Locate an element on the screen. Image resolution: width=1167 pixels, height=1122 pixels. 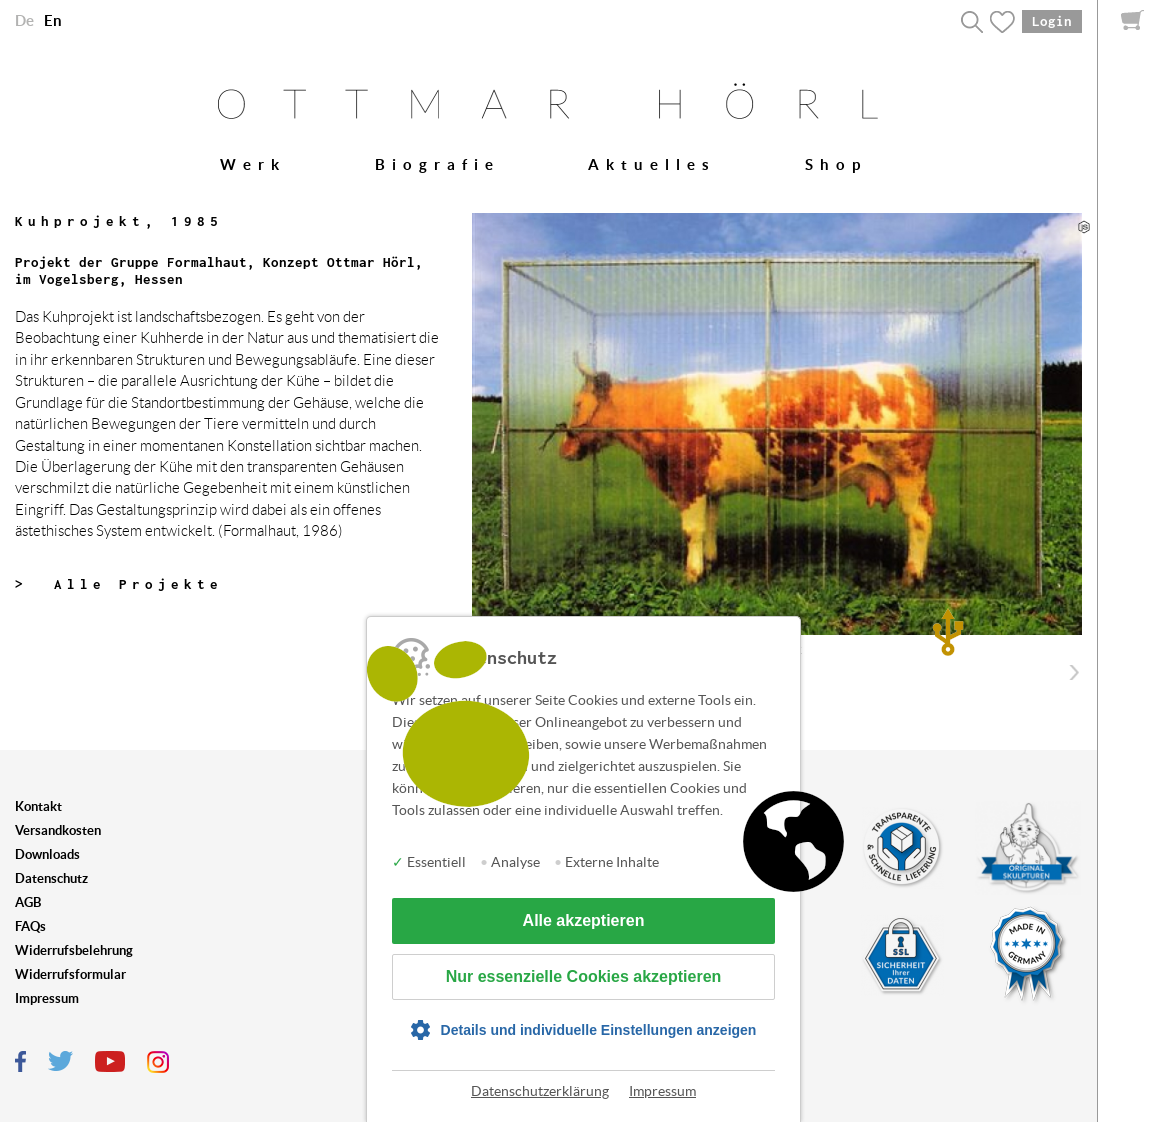
connect a USB device is located at coordinates (948, 632).